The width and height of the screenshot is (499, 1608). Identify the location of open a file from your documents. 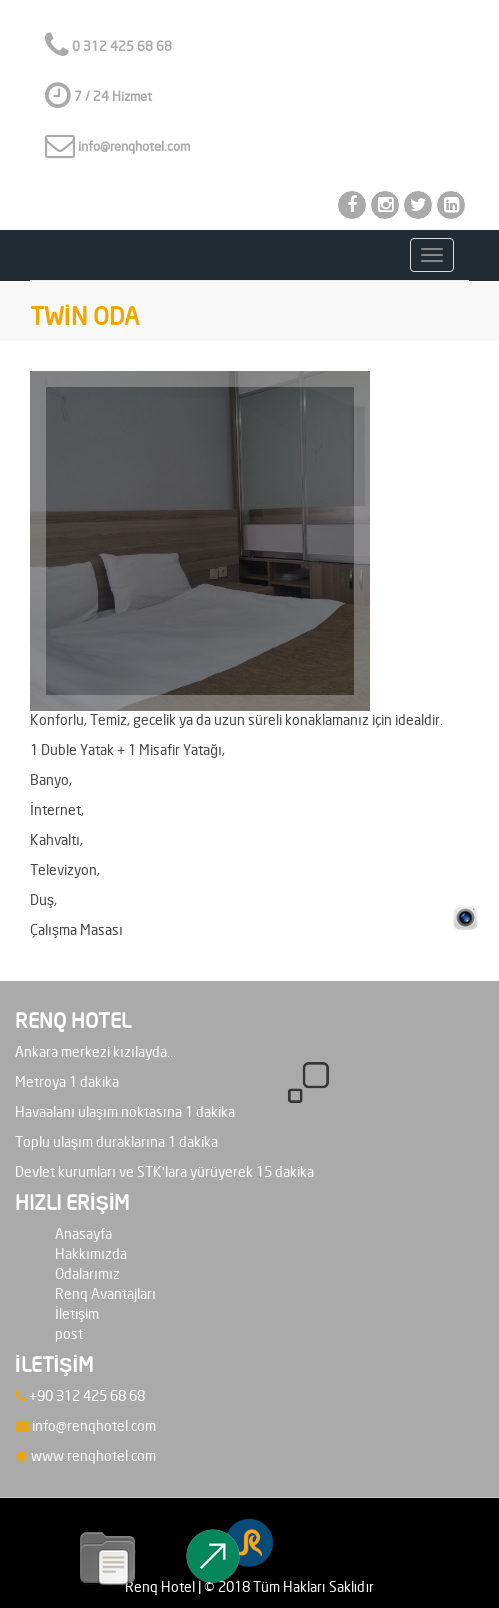
(107, 1557).